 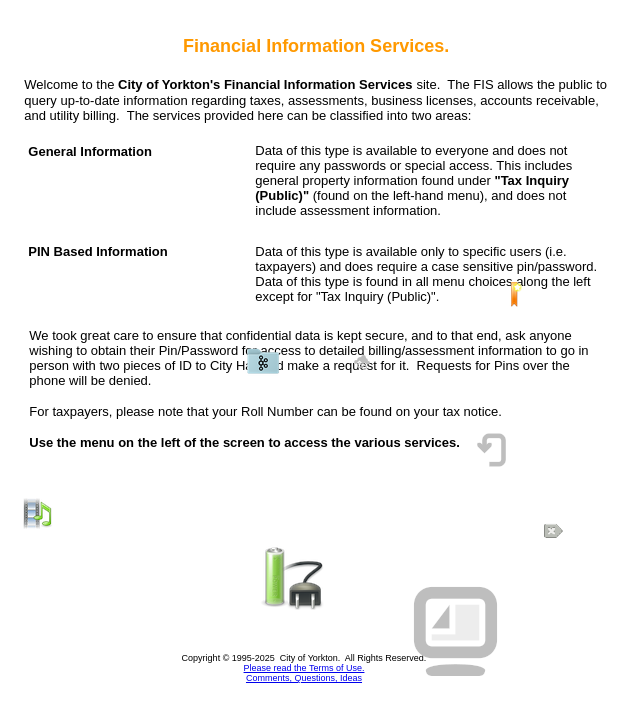 I want to click on indicates scattered showers or light rain conditions, so click(x=362, y=362).